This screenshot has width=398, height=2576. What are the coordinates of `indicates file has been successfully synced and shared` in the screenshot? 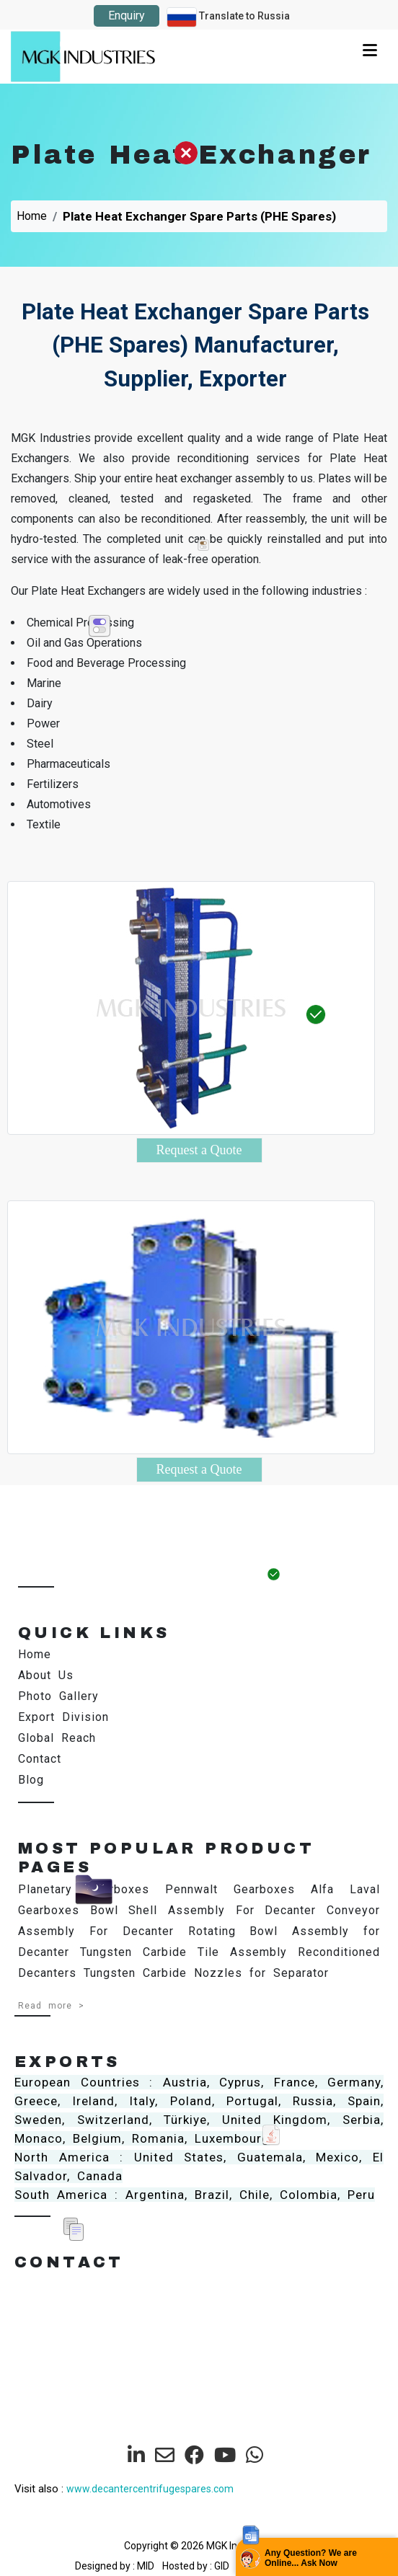 It's located at (316, 1014).